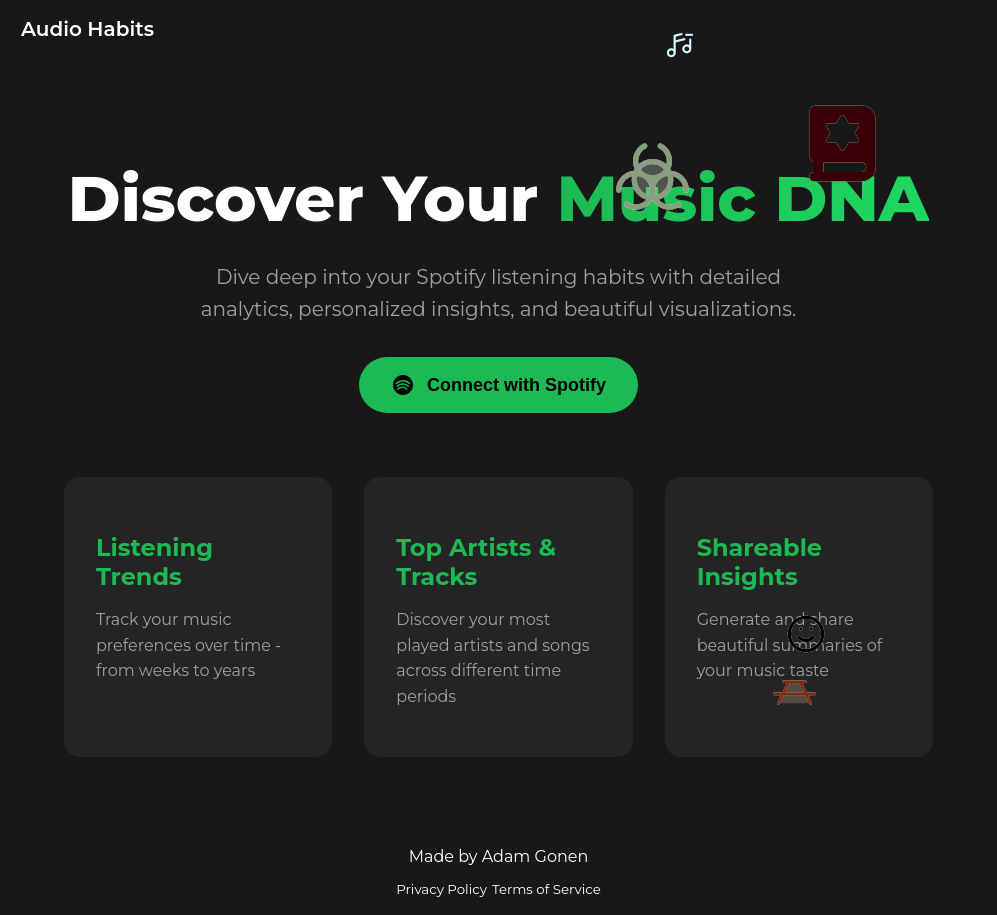  Describe the element at coordinates (680, 44) in the screenshot. I see `remove a song from playlist` at that location.